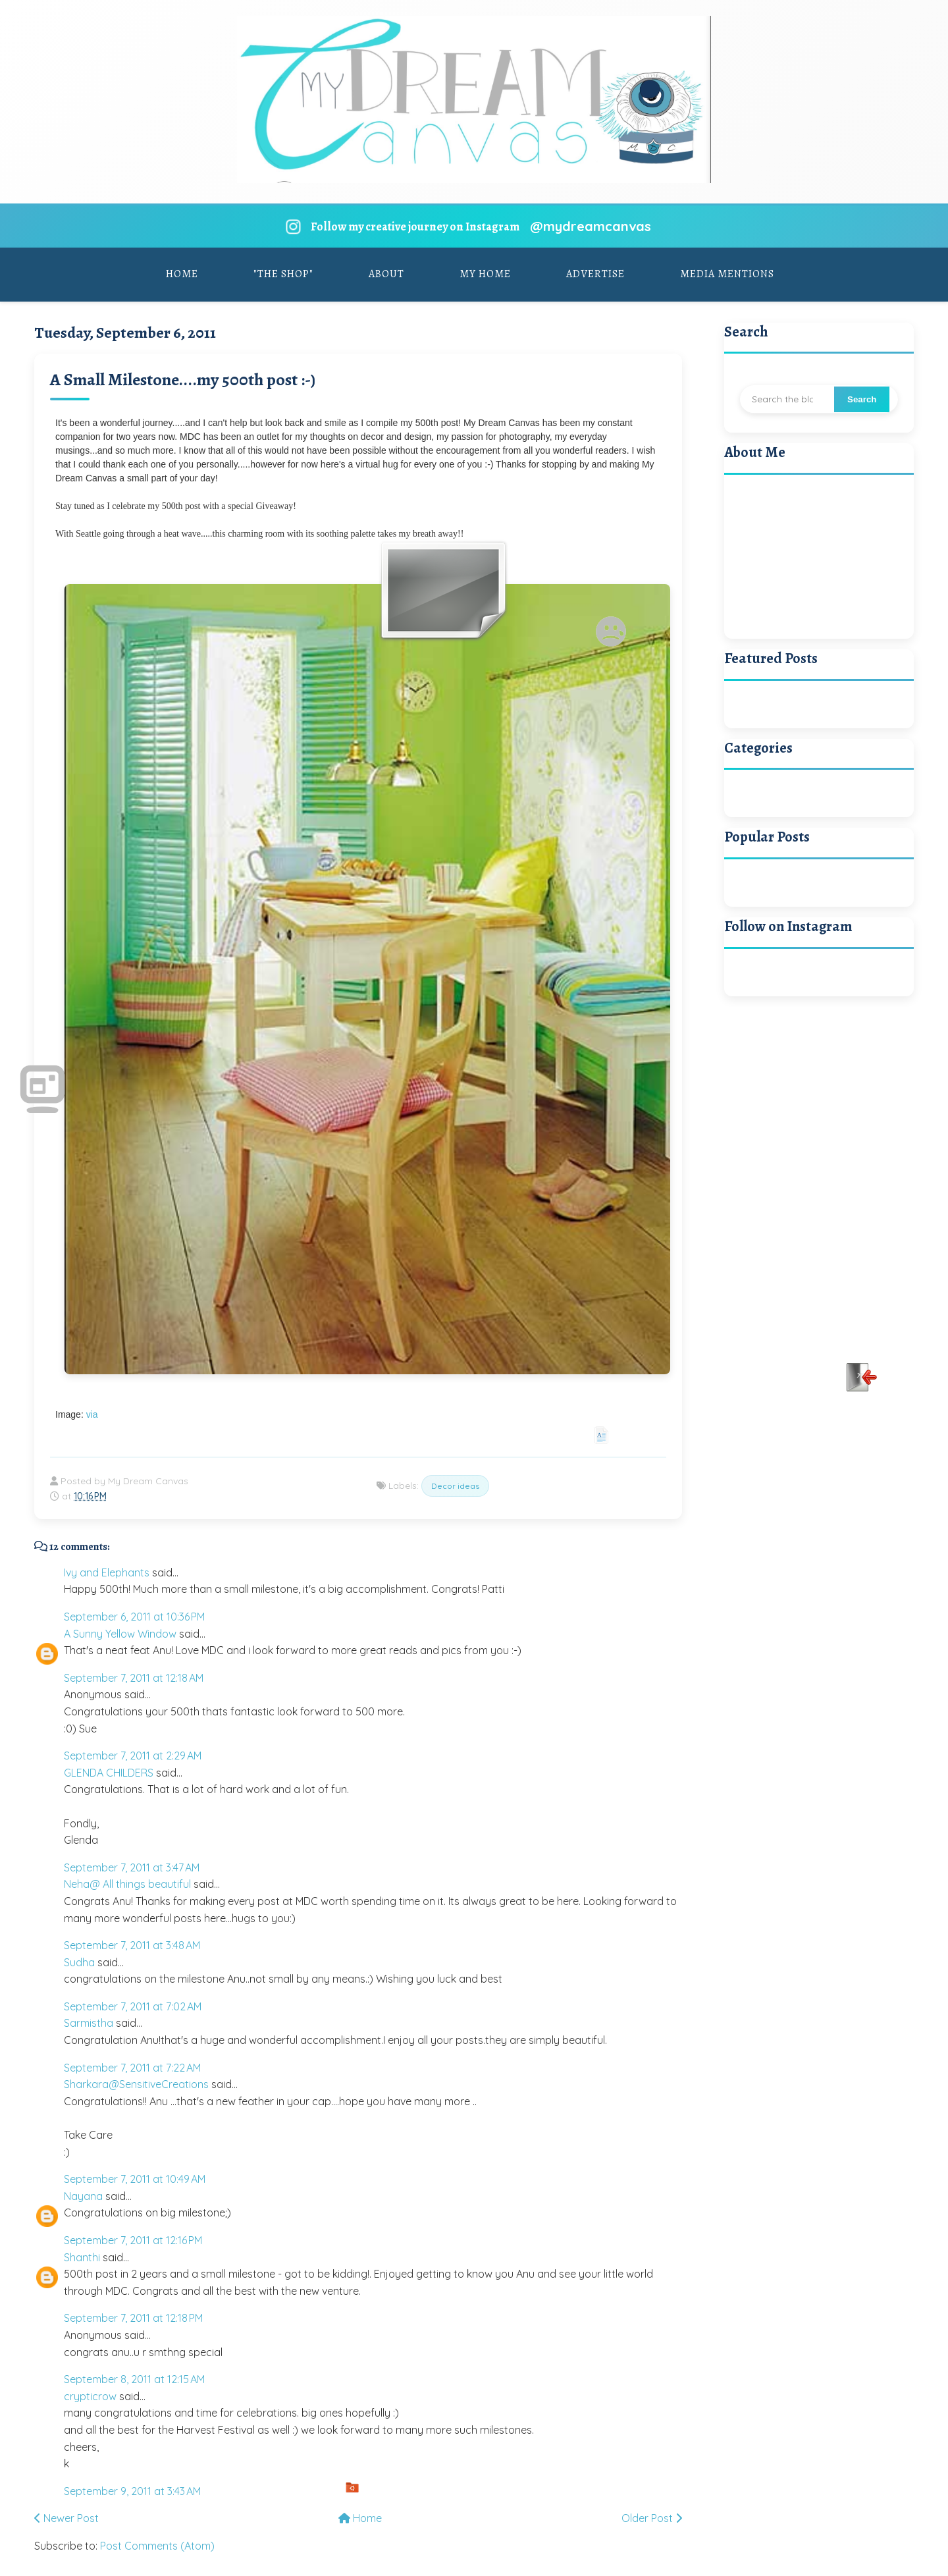 This screenshot has width=948, height=2576. I want to click on open a word processing document, so click(601, 1435).